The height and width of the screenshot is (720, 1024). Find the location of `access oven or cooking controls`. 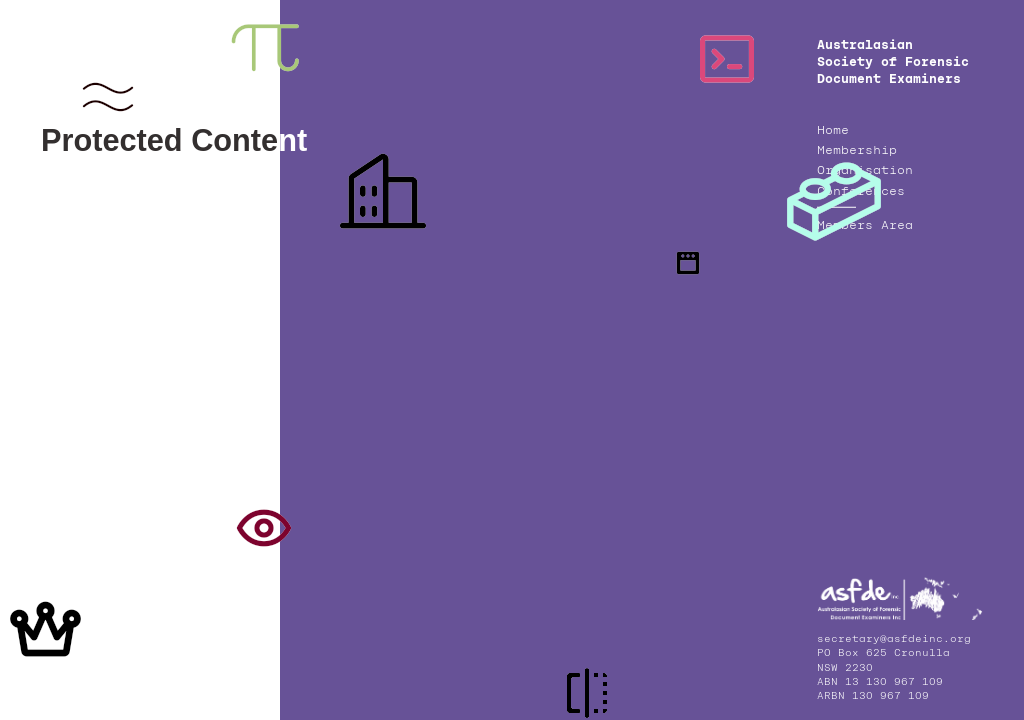

access oven or cooking controls is located at coordinates (688, 263).